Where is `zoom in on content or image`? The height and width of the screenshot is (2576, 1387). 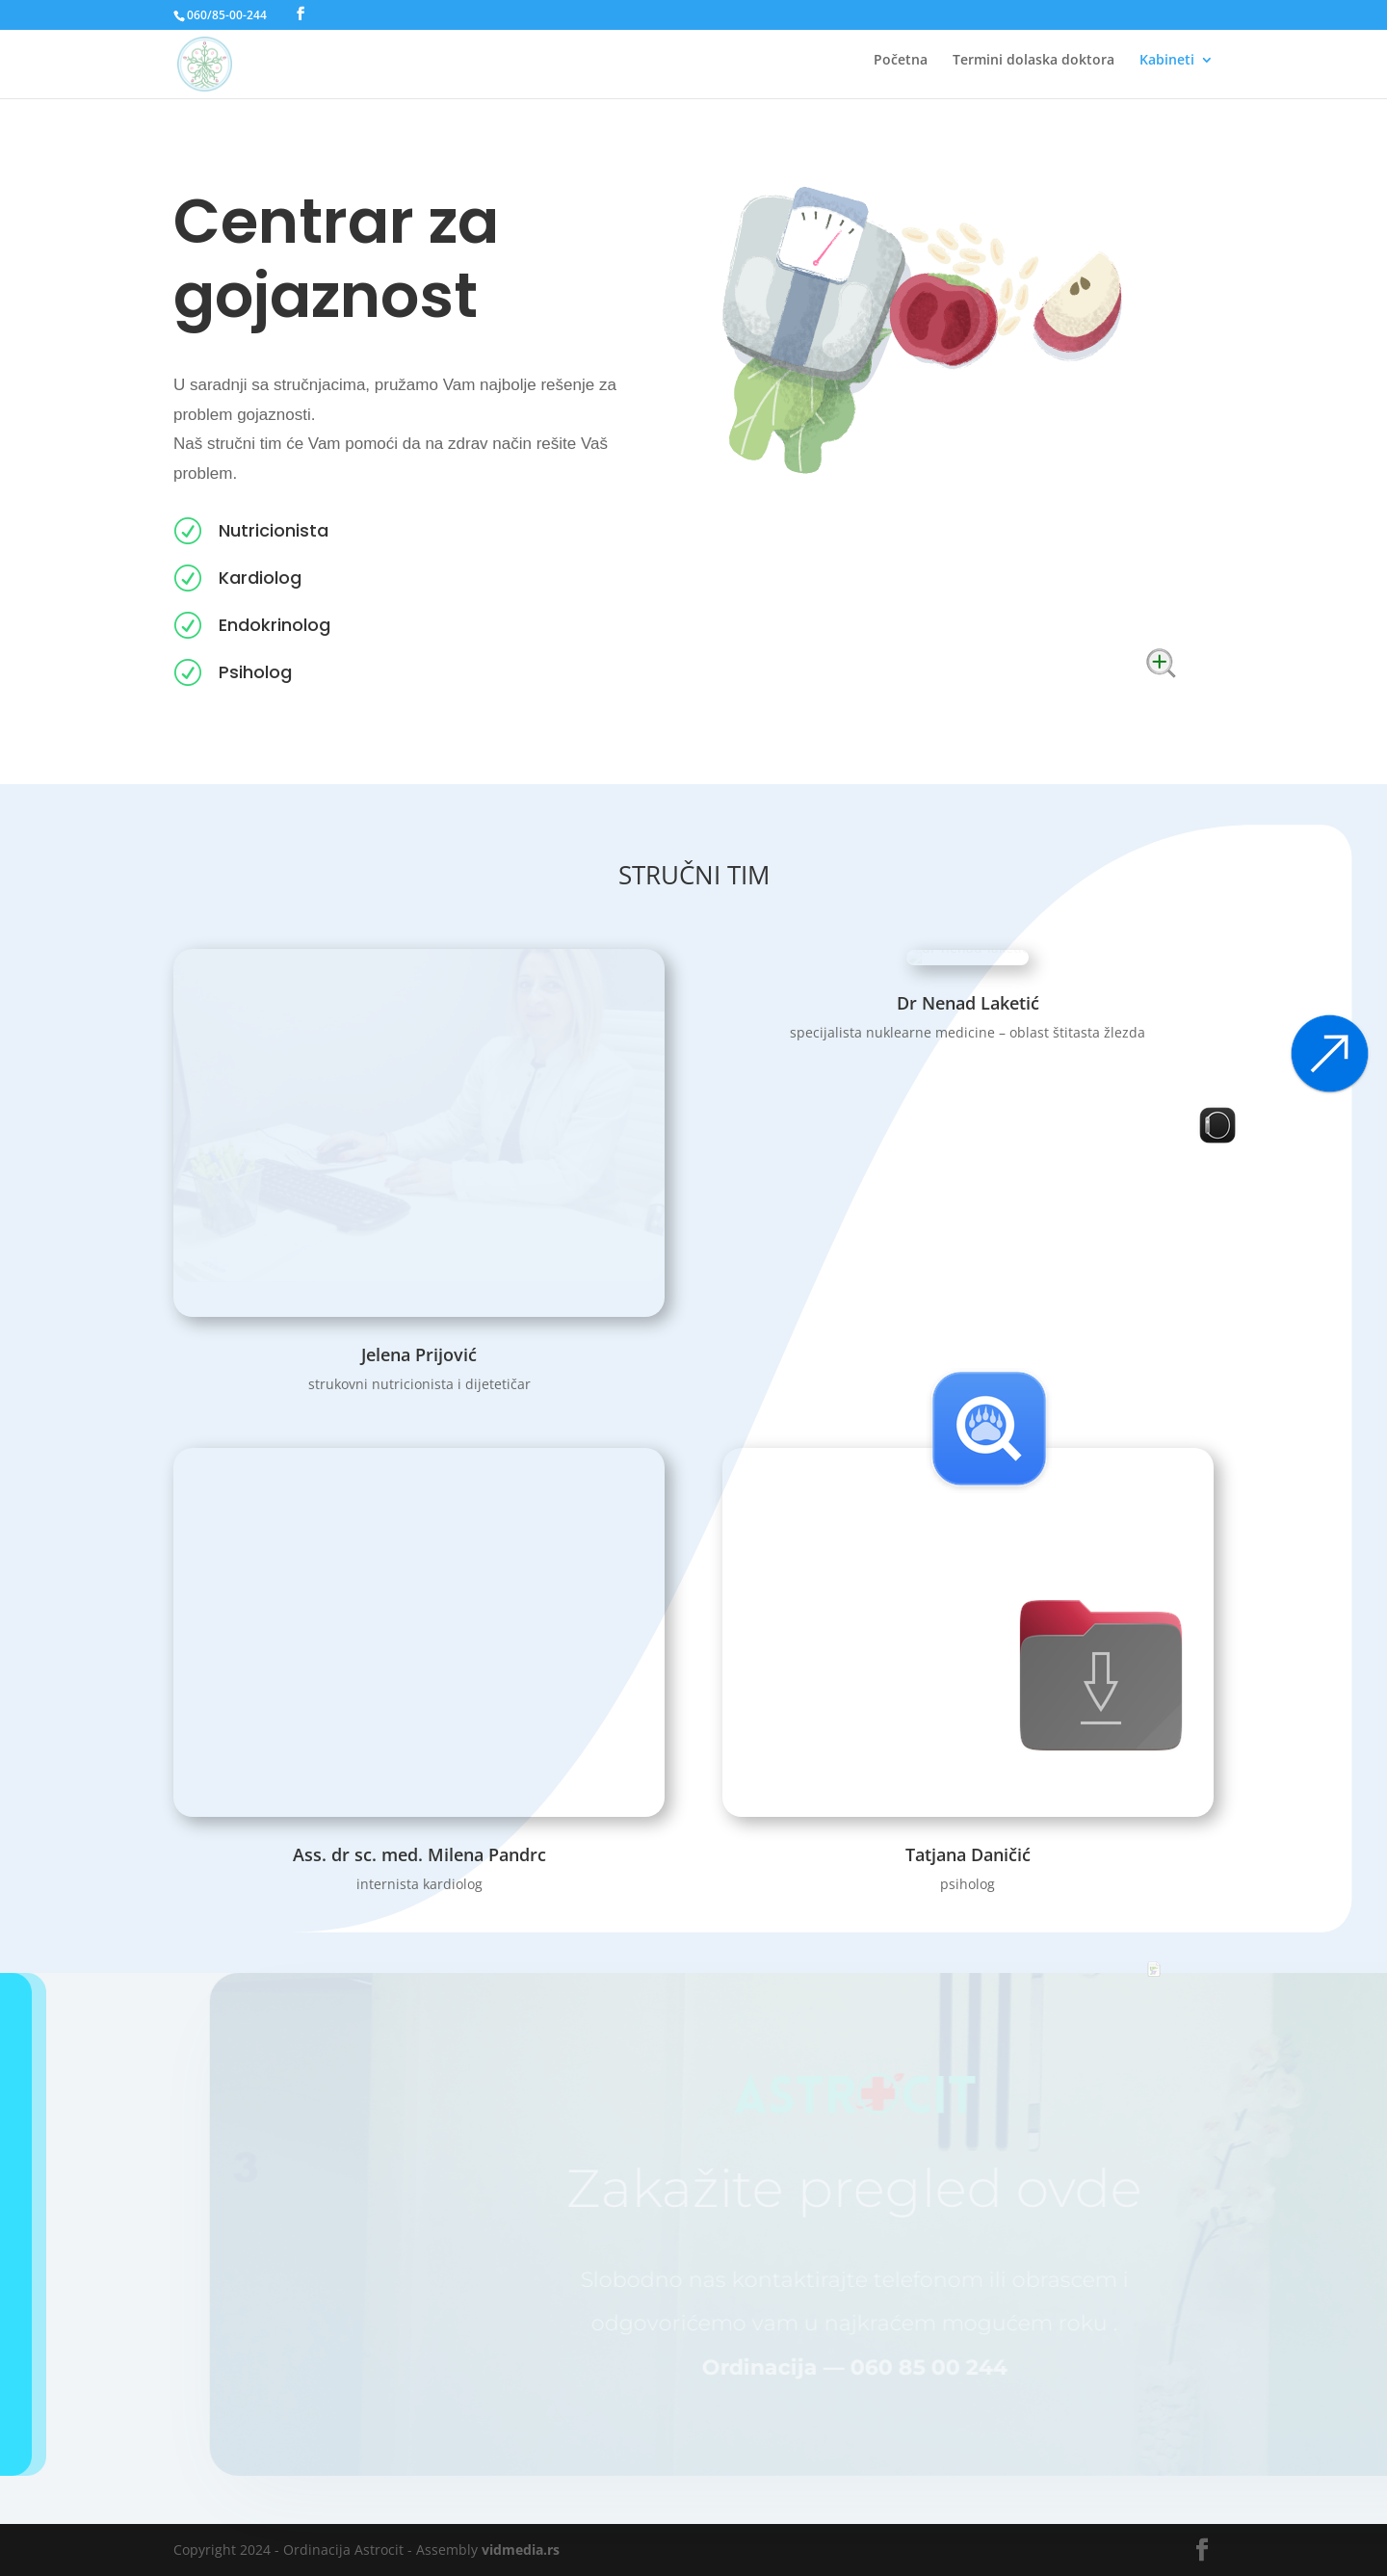
zoom in on content or image is located at coordinates (1161, 663).